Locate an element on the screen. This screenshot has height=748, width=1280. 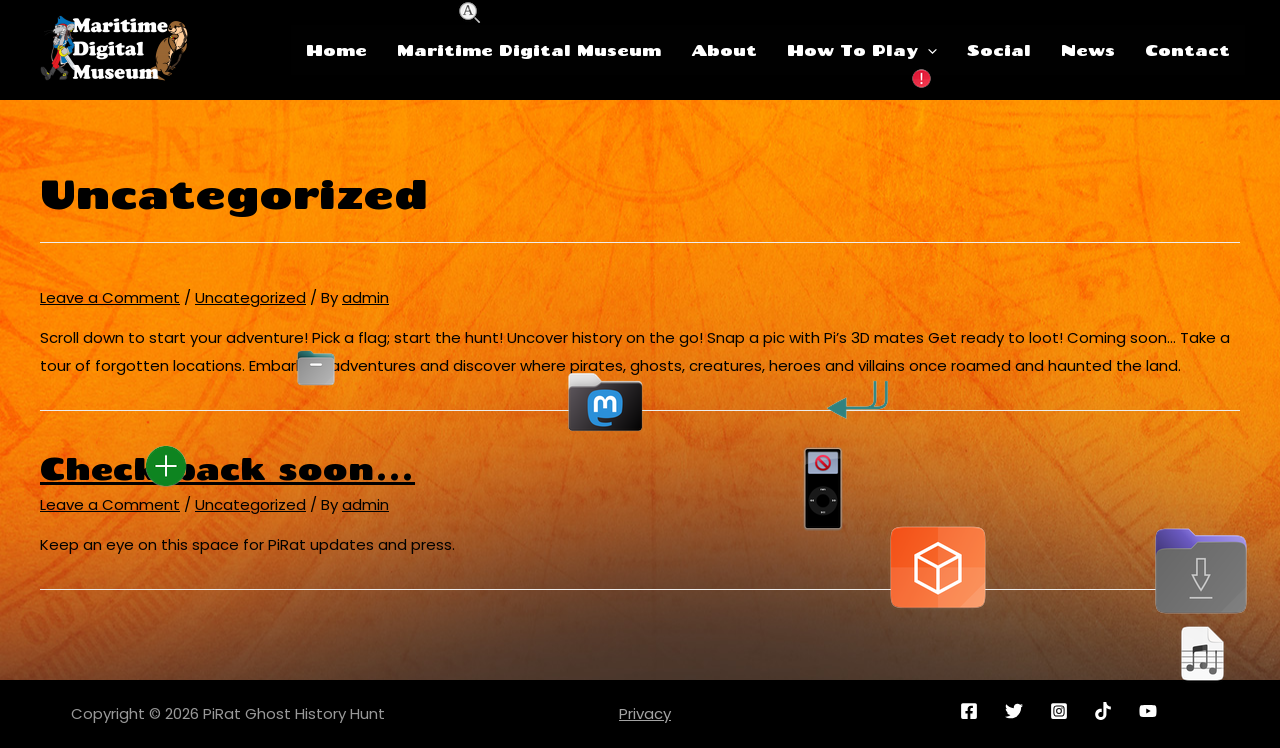
indicates an unavailable or disconnected iPod device is located at coordinates (823, 489).